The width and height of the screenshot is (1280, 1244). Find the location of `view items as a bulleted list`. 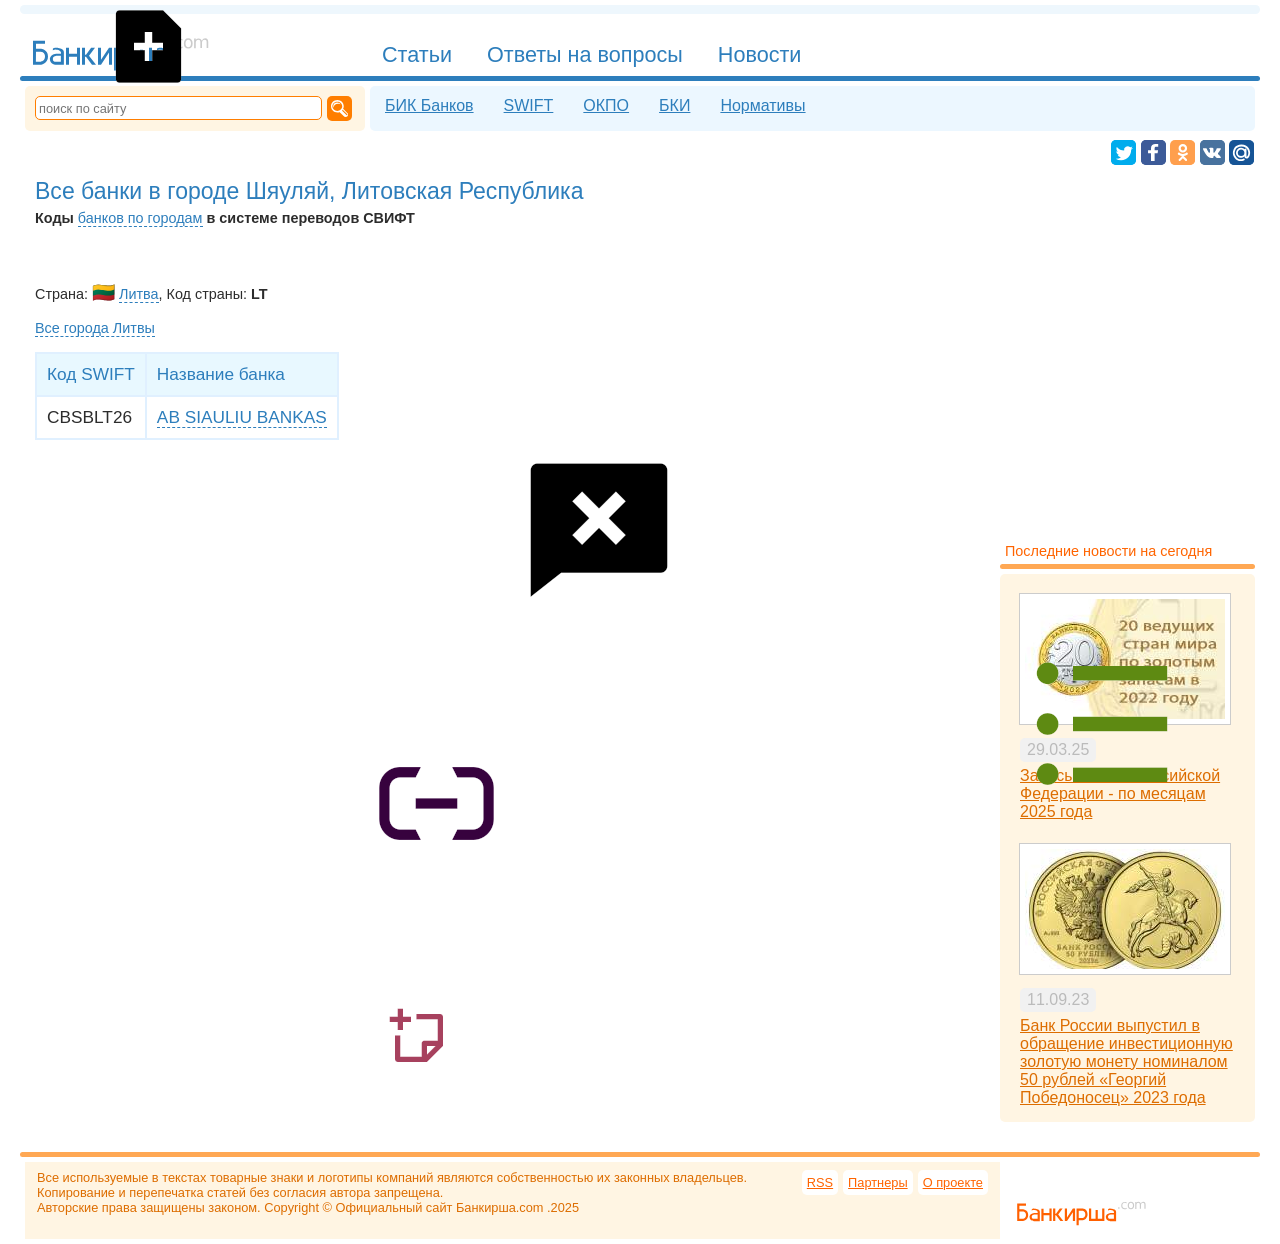

view items as a bulleted list is located at coordinates (1102, 724).